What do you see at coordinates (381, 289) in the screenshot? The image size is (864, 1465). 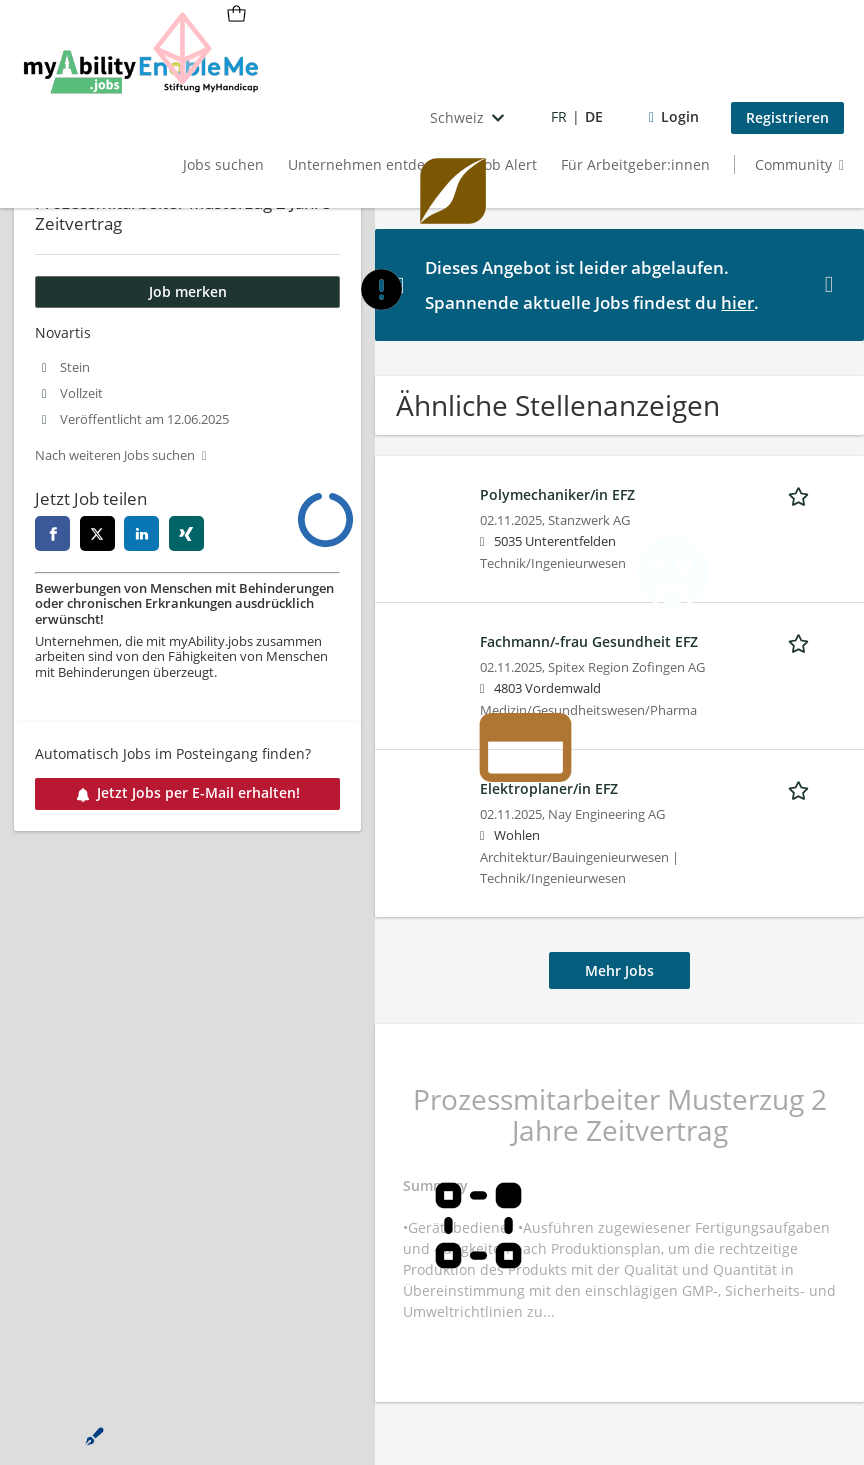 I see `indicates a warning or alert requiring attention` at bounding box center [381, 289].